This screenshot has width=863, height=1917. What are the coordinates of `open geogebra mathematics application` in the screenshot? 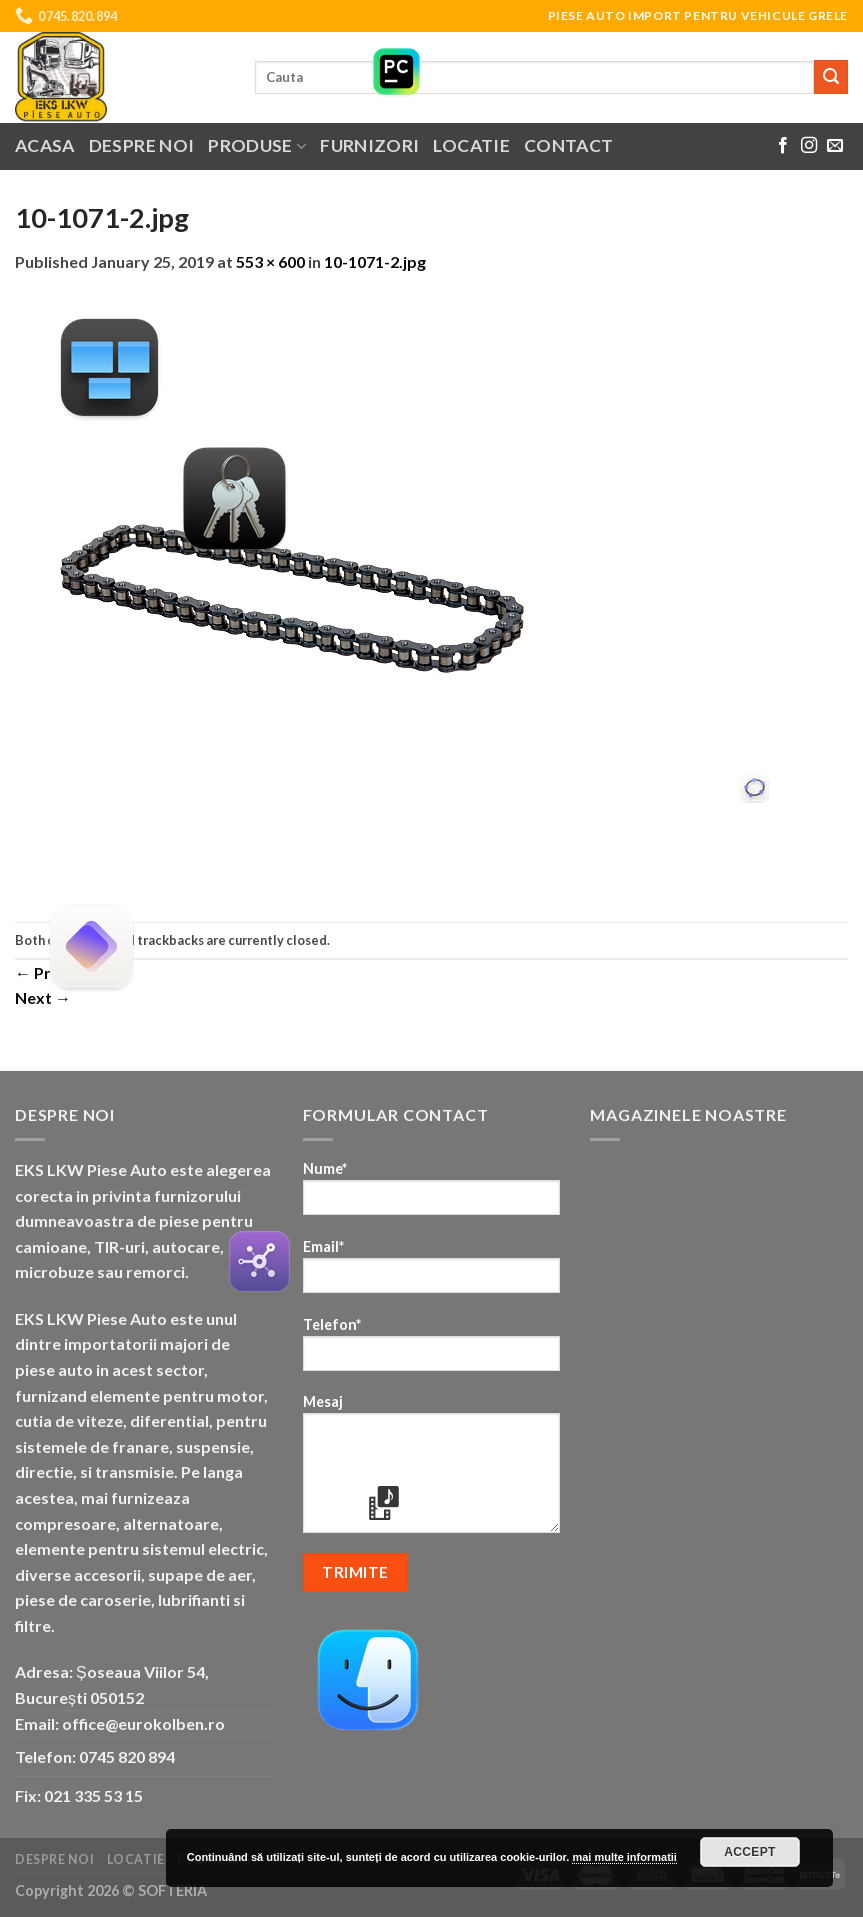 It's located at (754, 787).